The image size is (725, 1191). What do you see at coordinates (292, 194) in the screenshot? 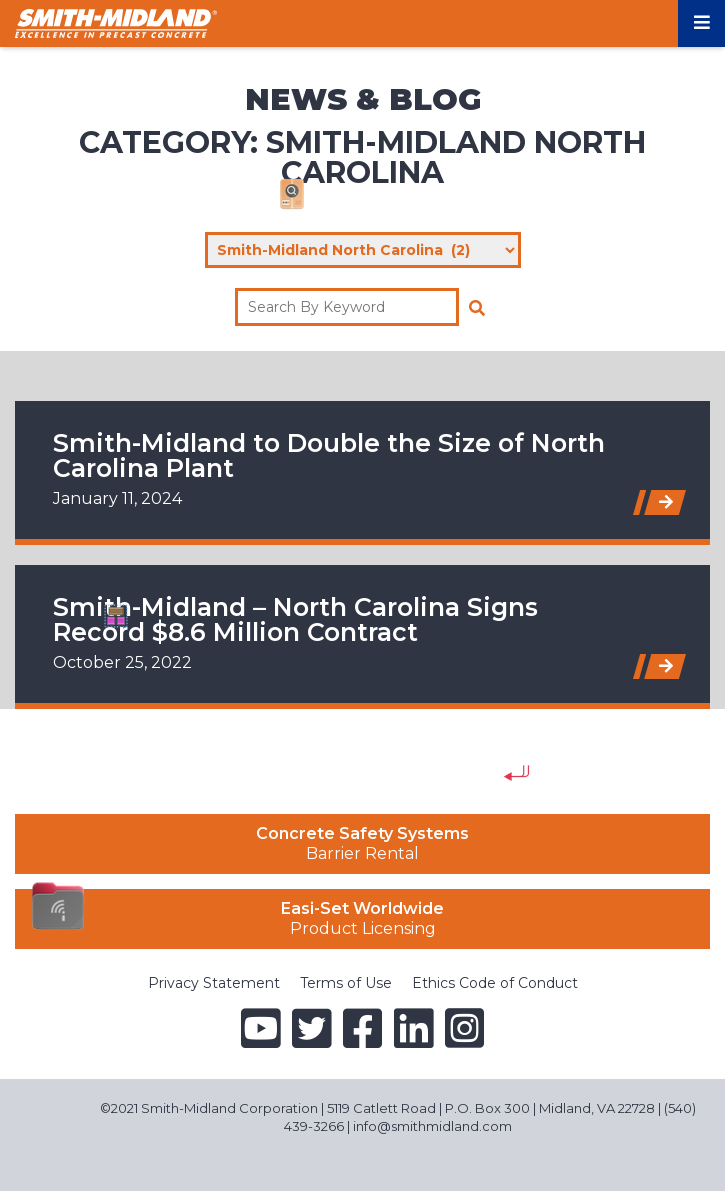
I see `resolving package dependencies` at bounding box center [292, 194].